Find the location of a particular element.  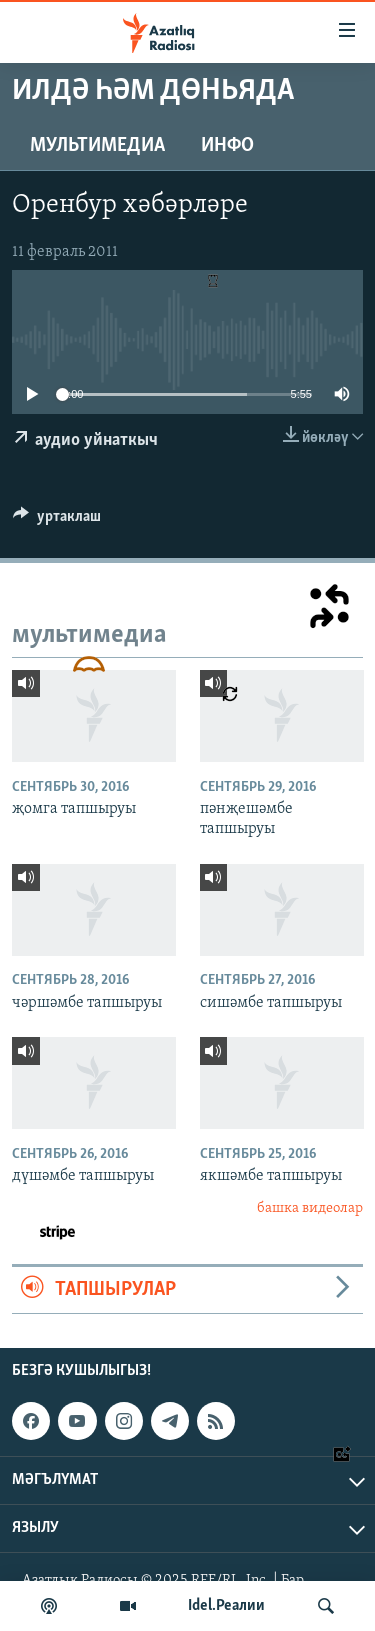

Stripe payment integration is located at coordinates (57, 1232).